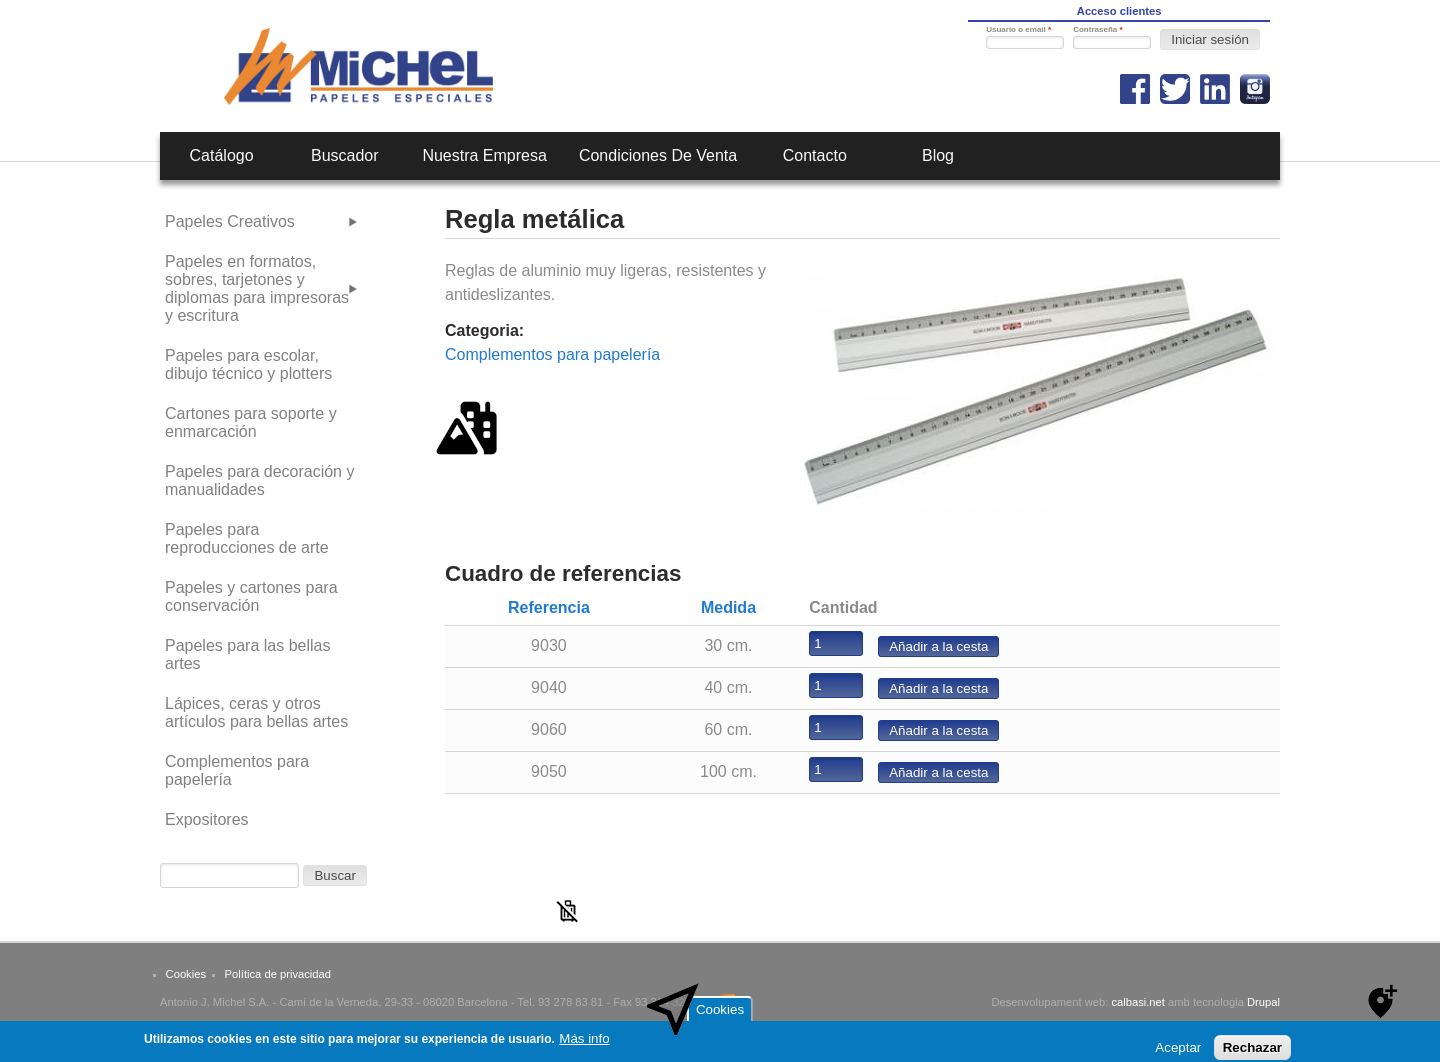 This screenshot has width=1440, height=1062. What do you see at coordinates (673, 1009) in the screenshot?
I see `access navigation or directions` at bounding box center [673, 1009].